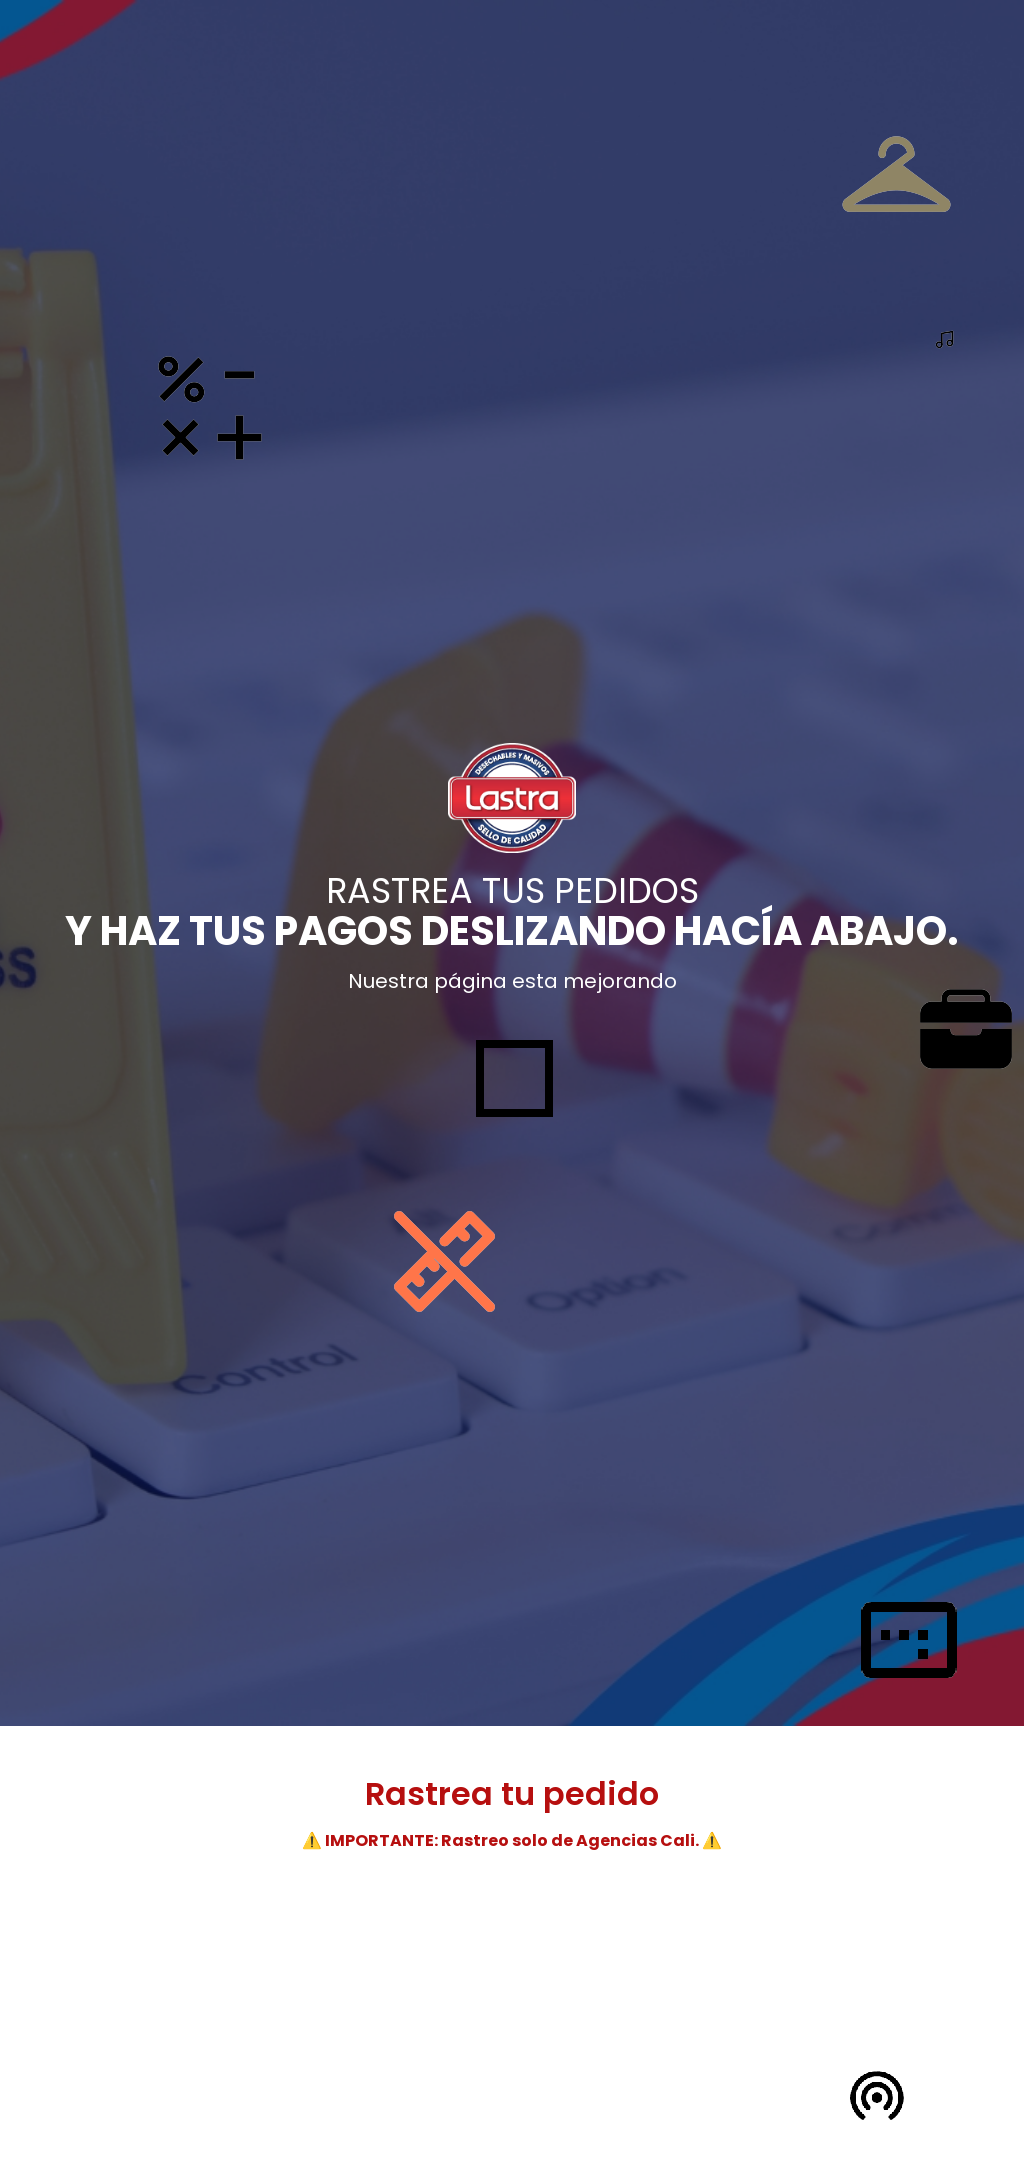 The image size is (1024, 2158). What do you see at coordinates (896, 179) in the screenshot?
I see `access wardrobe or clothing options` at bounding box center [896, 179].